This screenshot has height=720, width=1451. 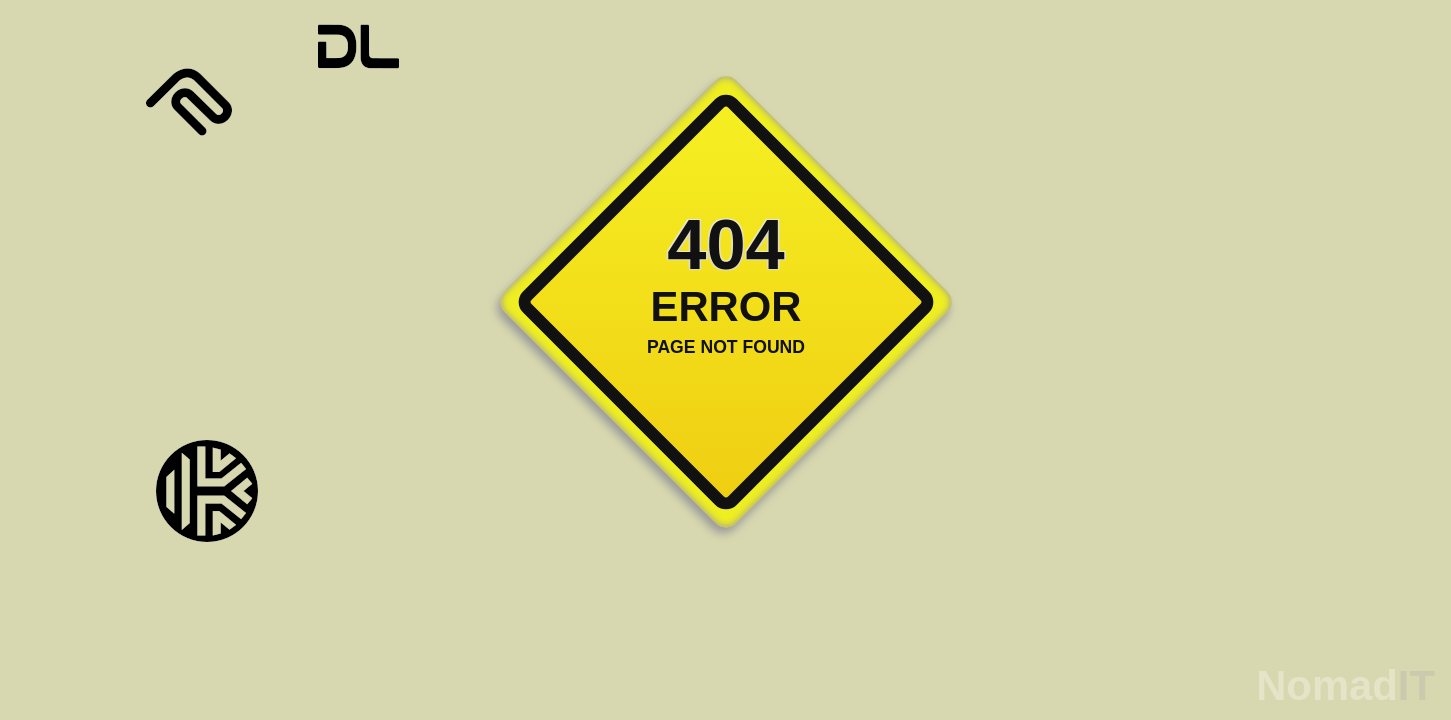 I want to click on rumahweb company logo, so click(x=189, y=102).